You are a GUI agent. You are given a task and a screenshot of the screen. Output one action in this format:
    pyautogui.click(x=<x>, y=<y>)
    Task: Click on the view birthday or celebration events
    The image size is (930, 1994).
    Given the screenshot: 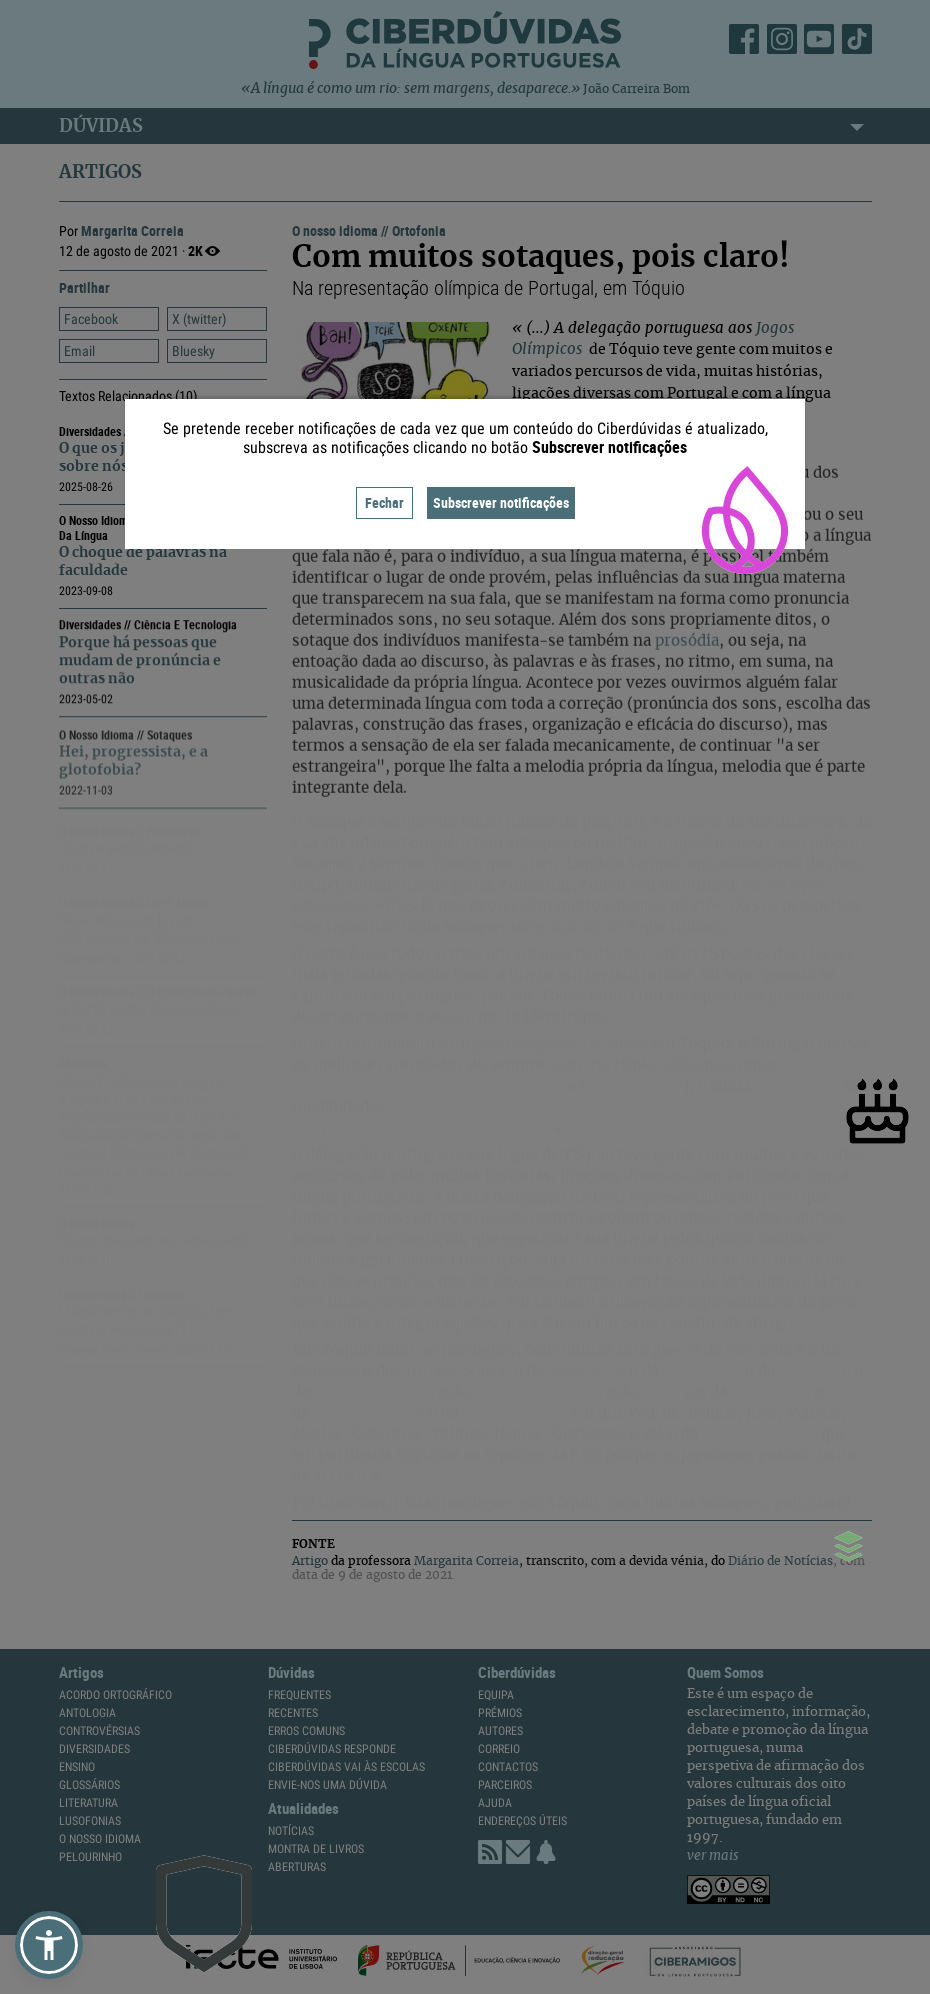 What is the action you would take?
    pyautogui.click(x=877, y=1112)
    